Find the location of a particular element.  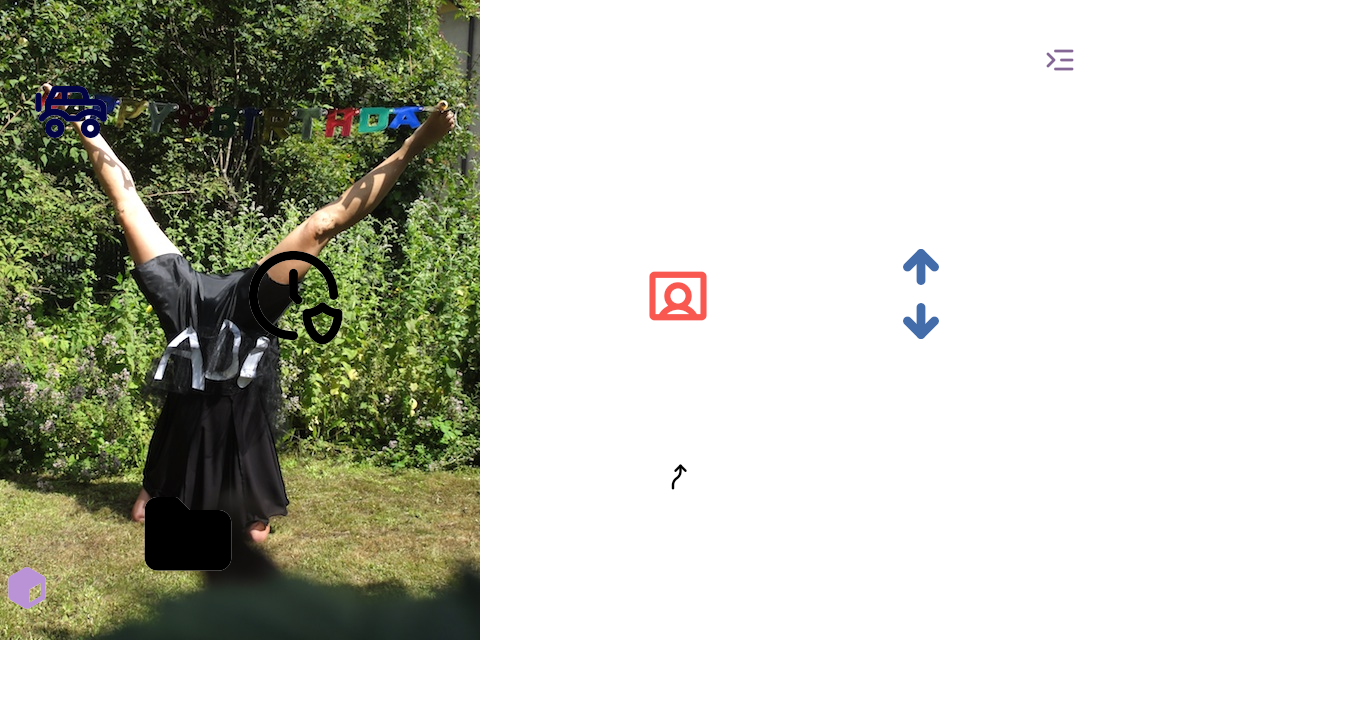

open file folder is located at coordinates (188, 536).